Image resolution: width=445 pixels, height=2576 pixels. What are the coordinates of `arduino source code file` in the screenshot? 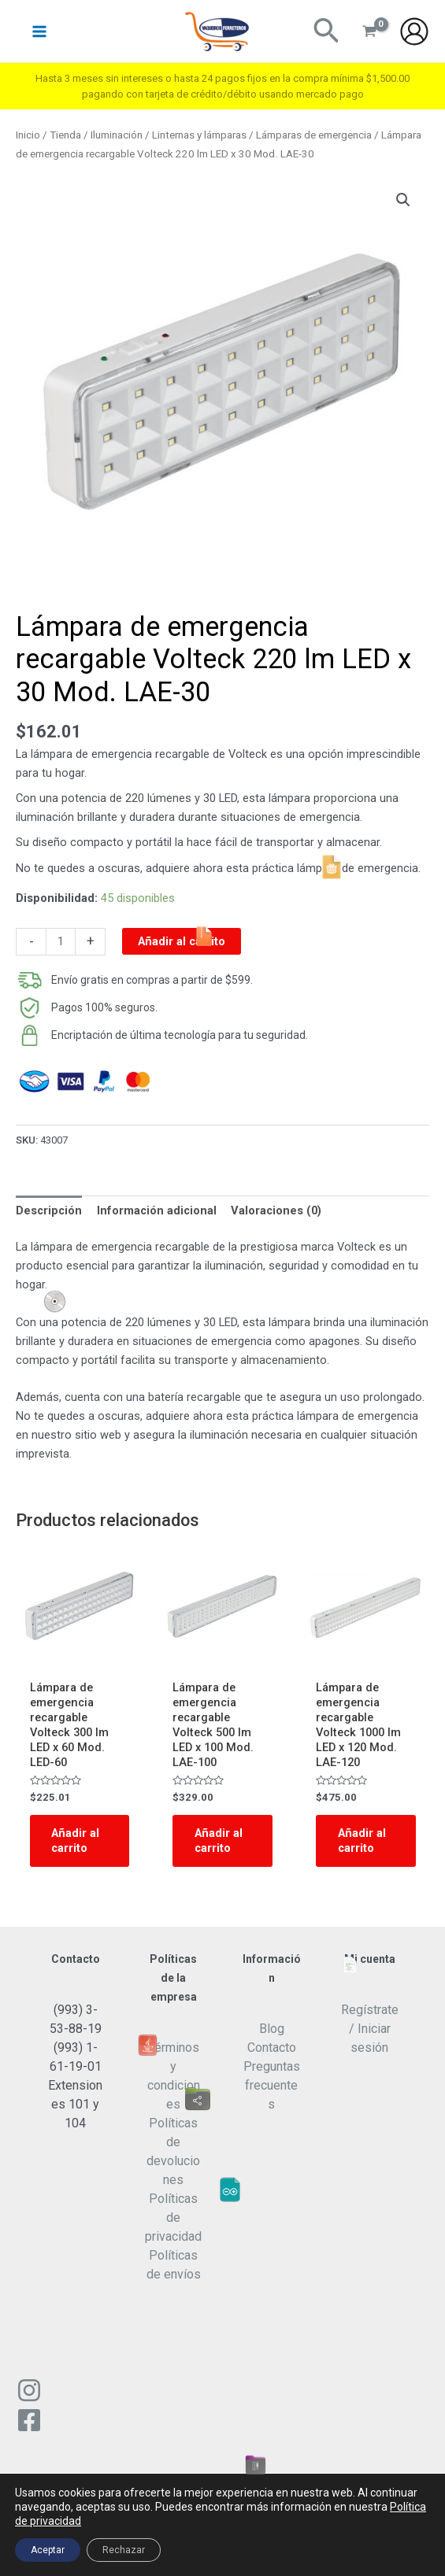 It's located at (230, 2190).